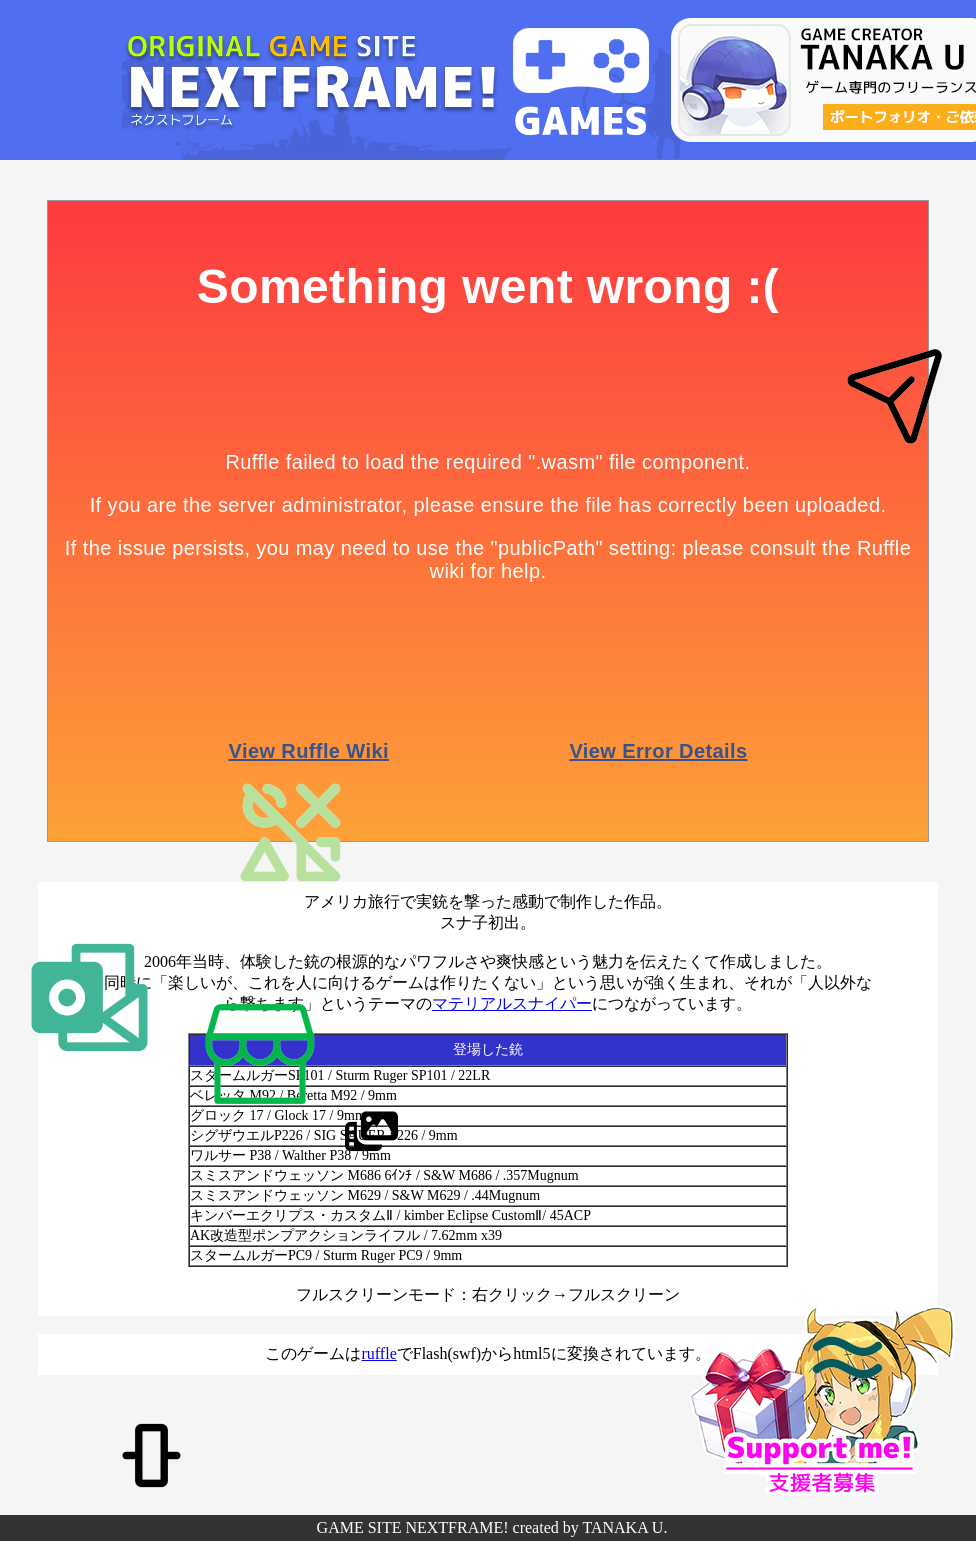 Image resolution: width=976 pixels, height=1541 pixels. I want to click on open Microsoft Outlook email app, so click(89, 997).